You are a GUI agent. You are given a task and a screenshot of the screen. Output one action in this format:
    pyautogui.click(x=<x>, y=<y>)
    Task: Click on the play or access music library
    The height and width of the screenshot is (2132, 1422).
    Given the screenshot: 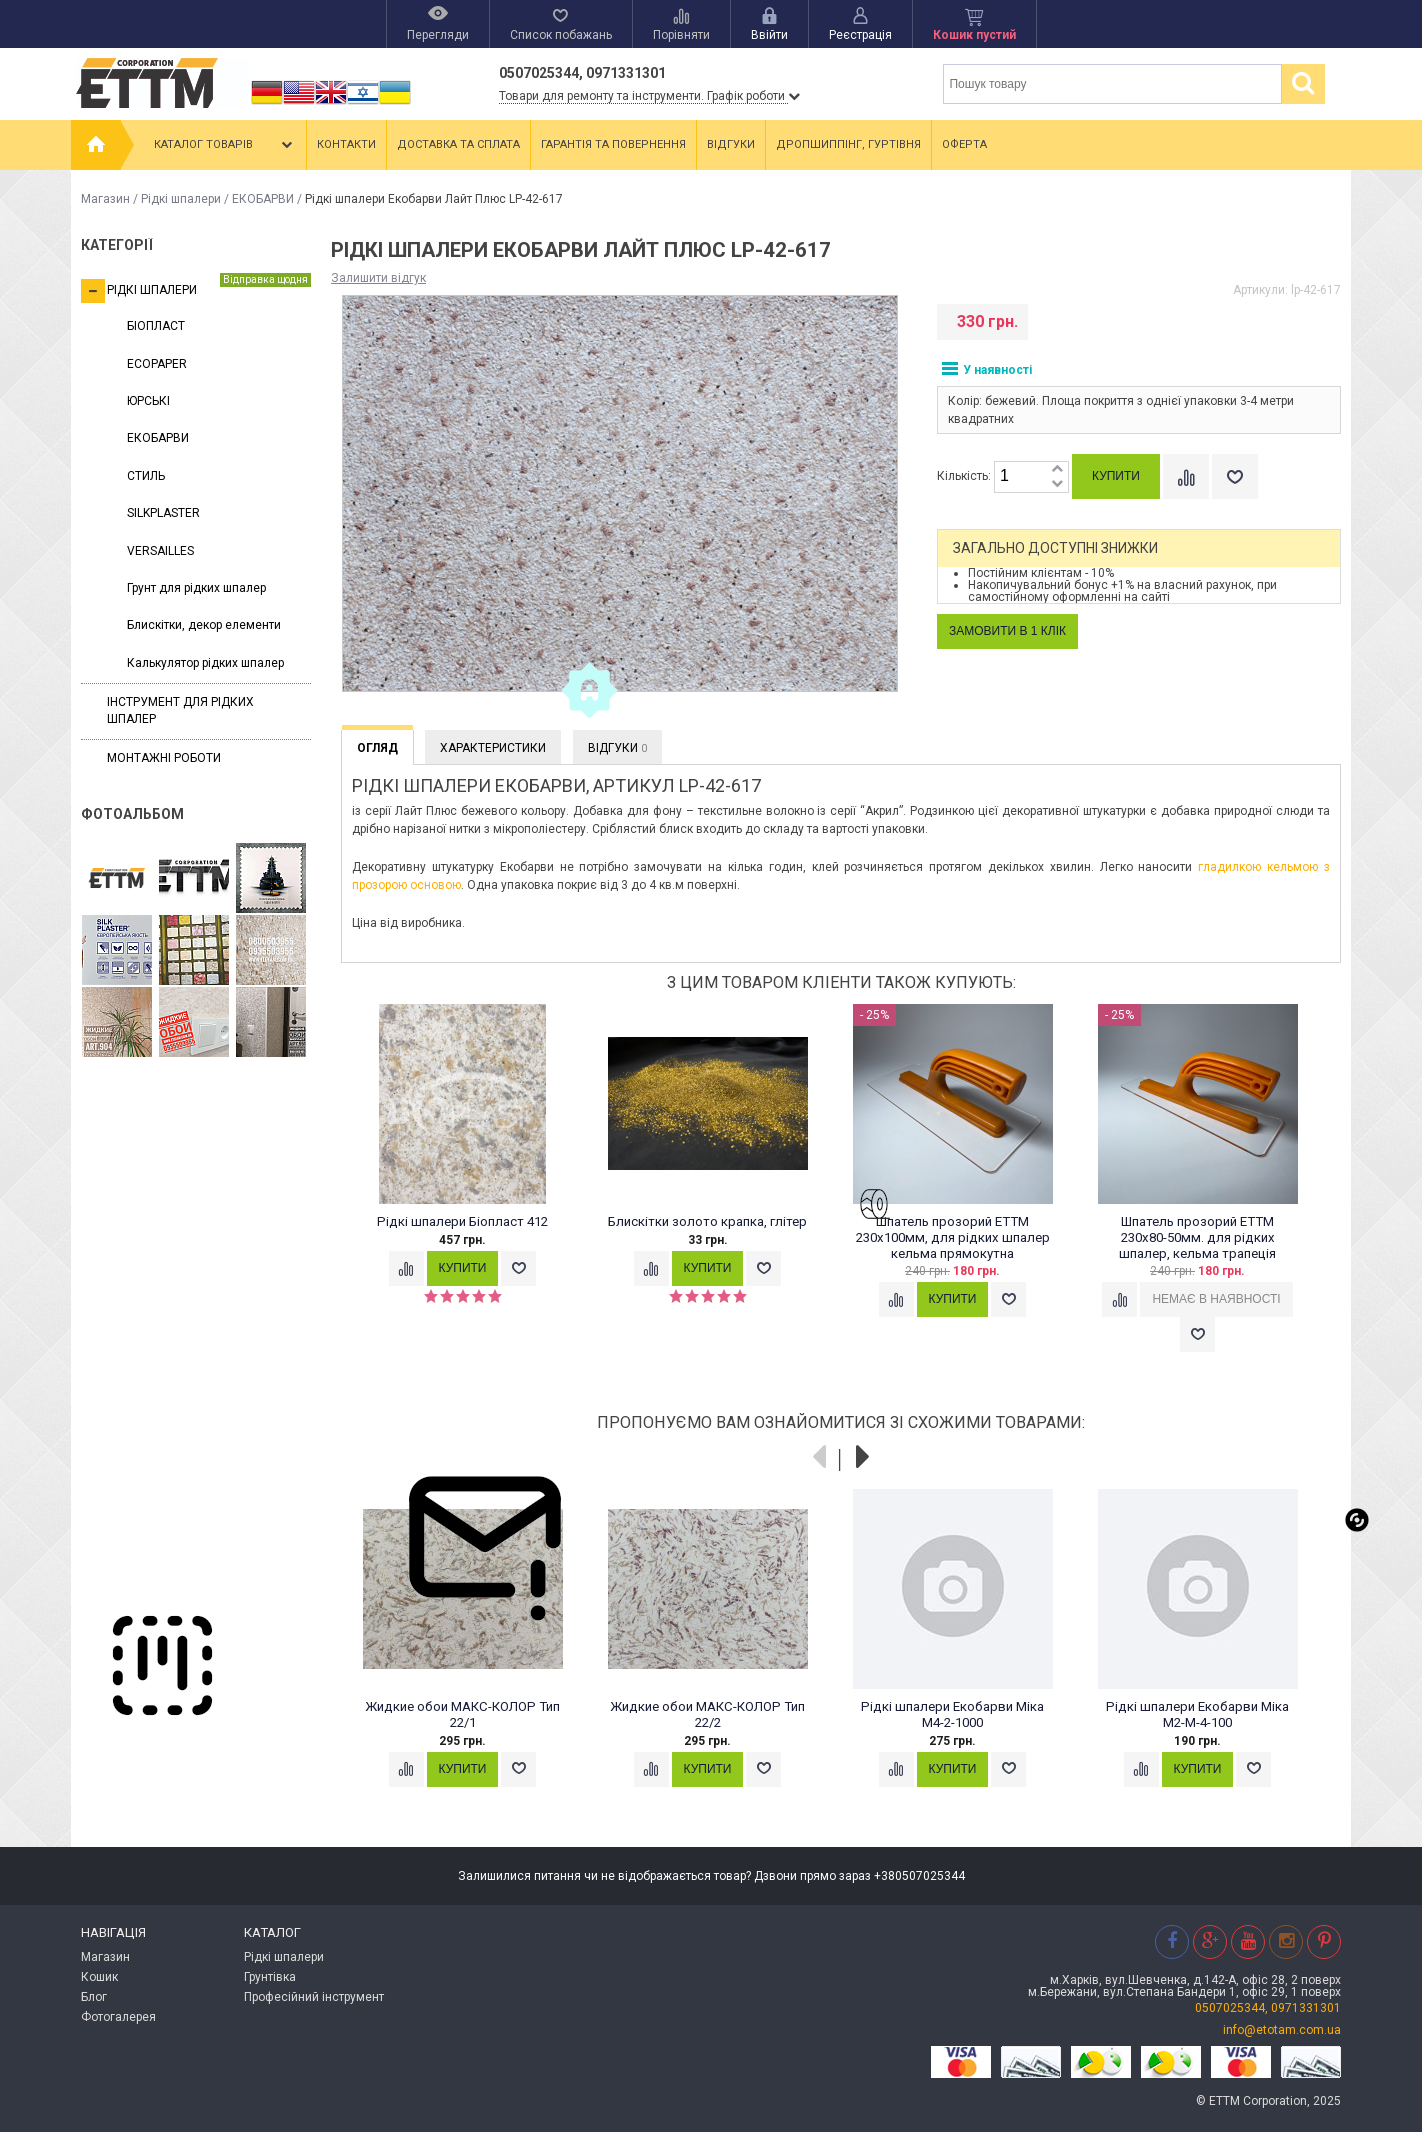 What is the action you would take?
    pyautogui.click(x=1357, y=1520)
    